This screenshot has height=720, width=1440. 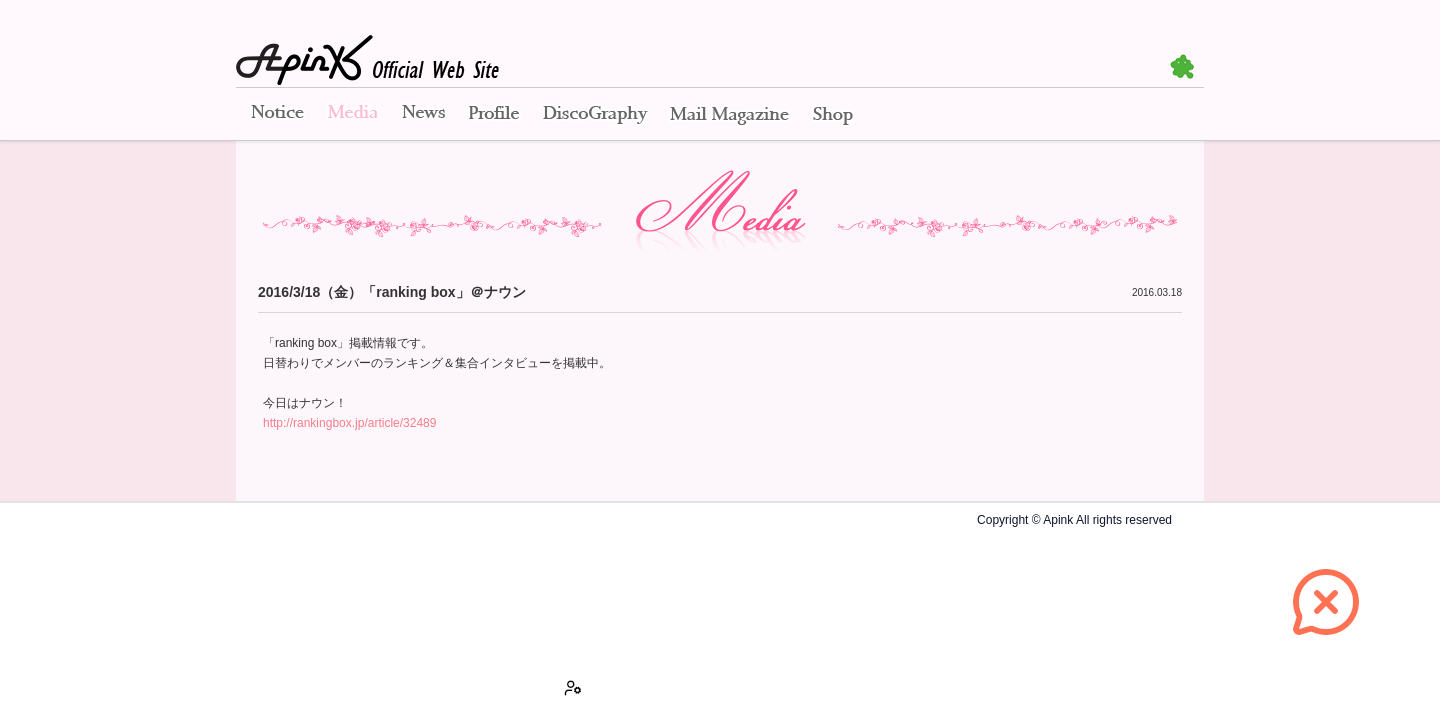 What do you see at coordinates (573, 688) in the screenshot?
I see `access user account settings` at bounding box center [573, 688].